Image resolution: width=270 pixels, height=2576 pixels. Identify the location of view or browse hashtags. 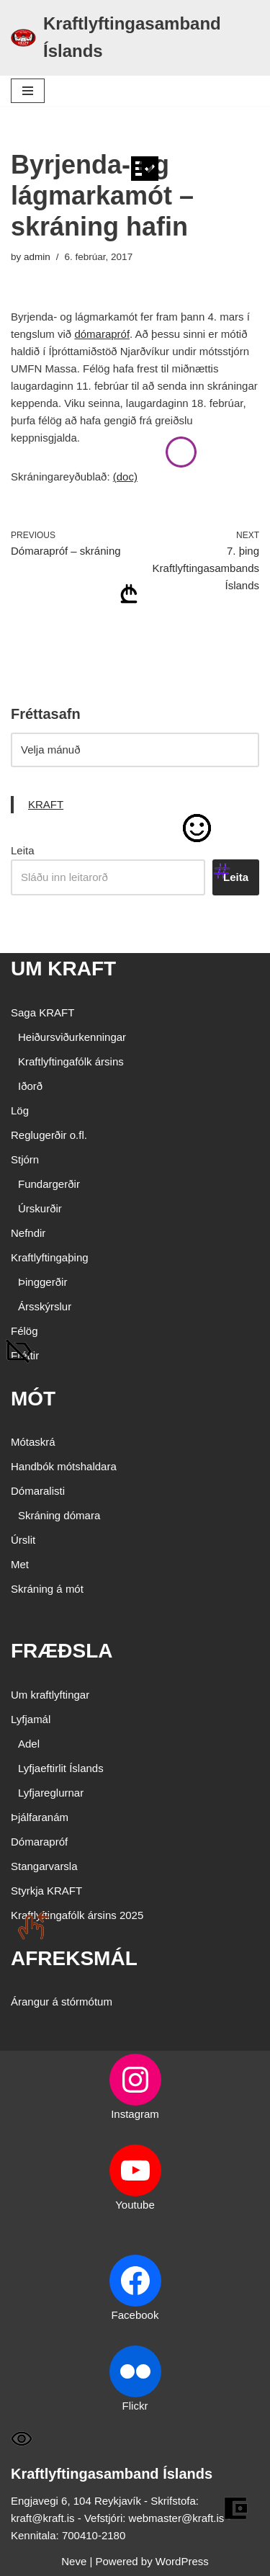
(222, 871).